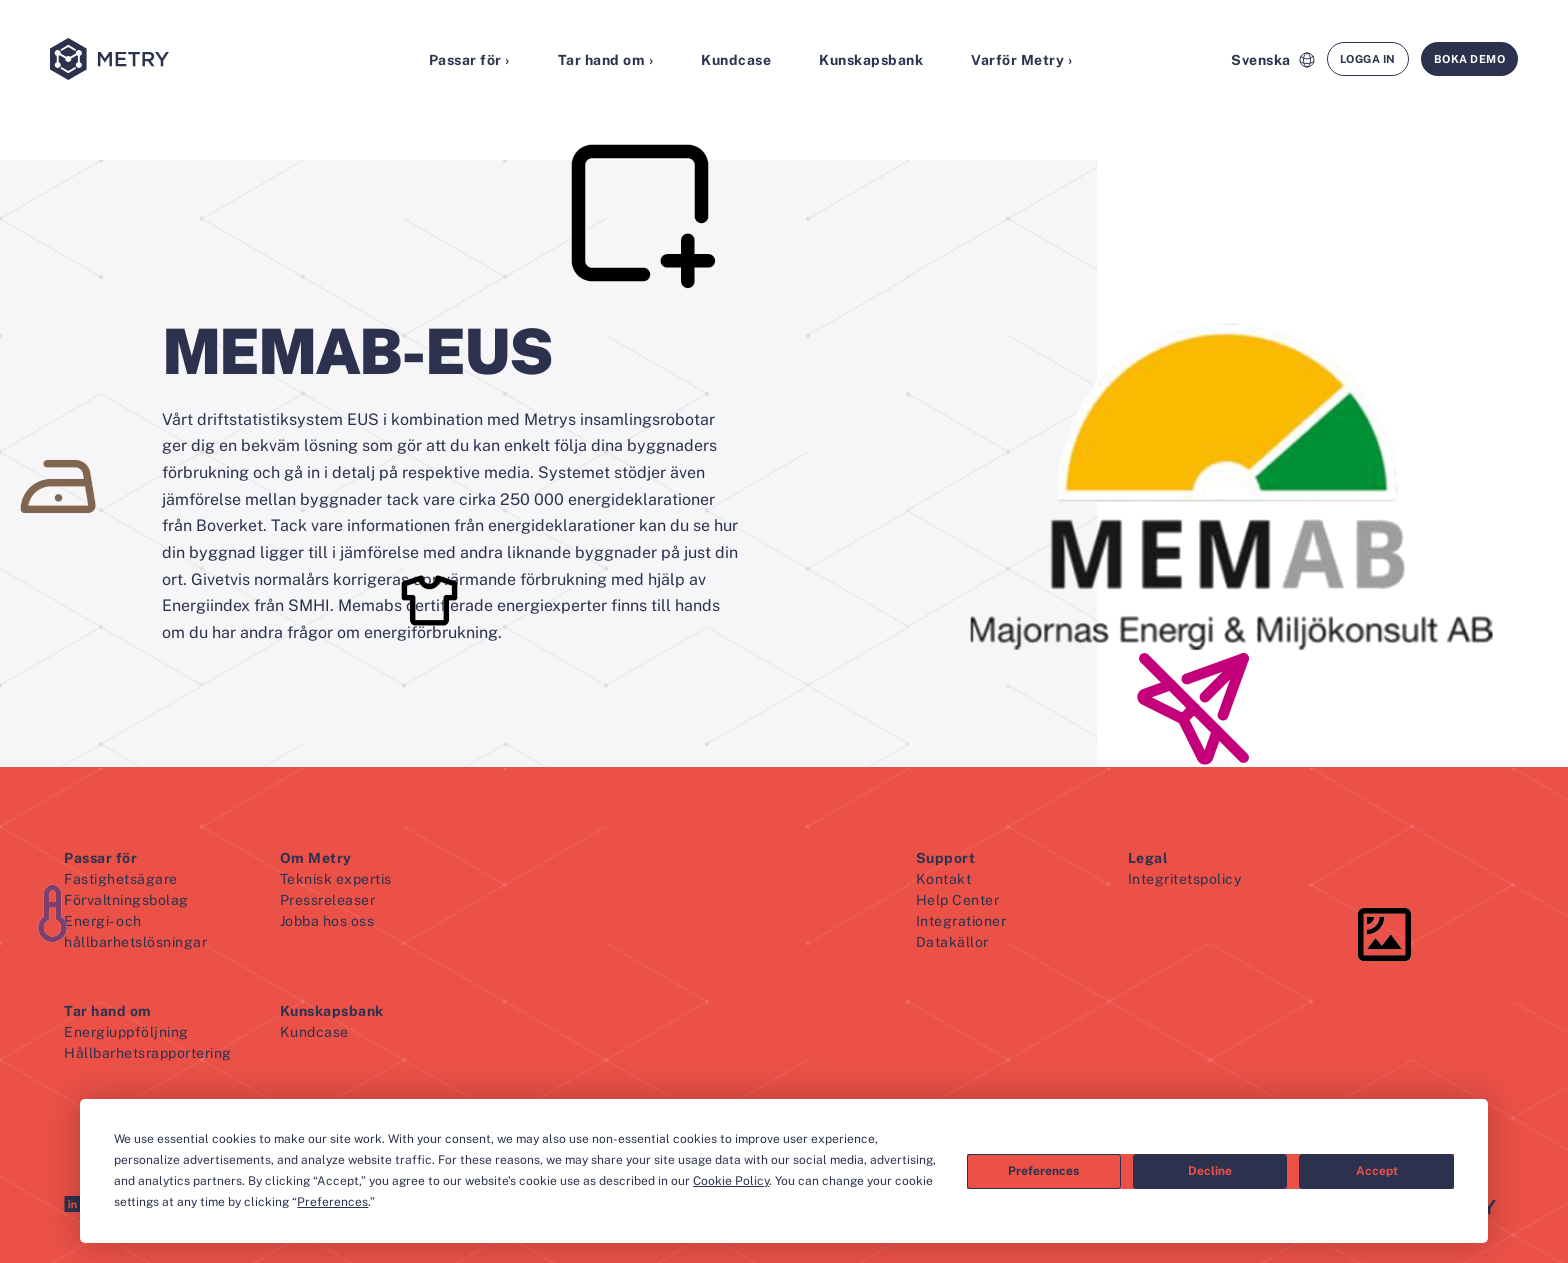 The height and width of the screenshot is (1263, 1568). Describe the element at coordinates (1194, 708) in the screenshot. I see `sending is disabled or unavailable` at that location.